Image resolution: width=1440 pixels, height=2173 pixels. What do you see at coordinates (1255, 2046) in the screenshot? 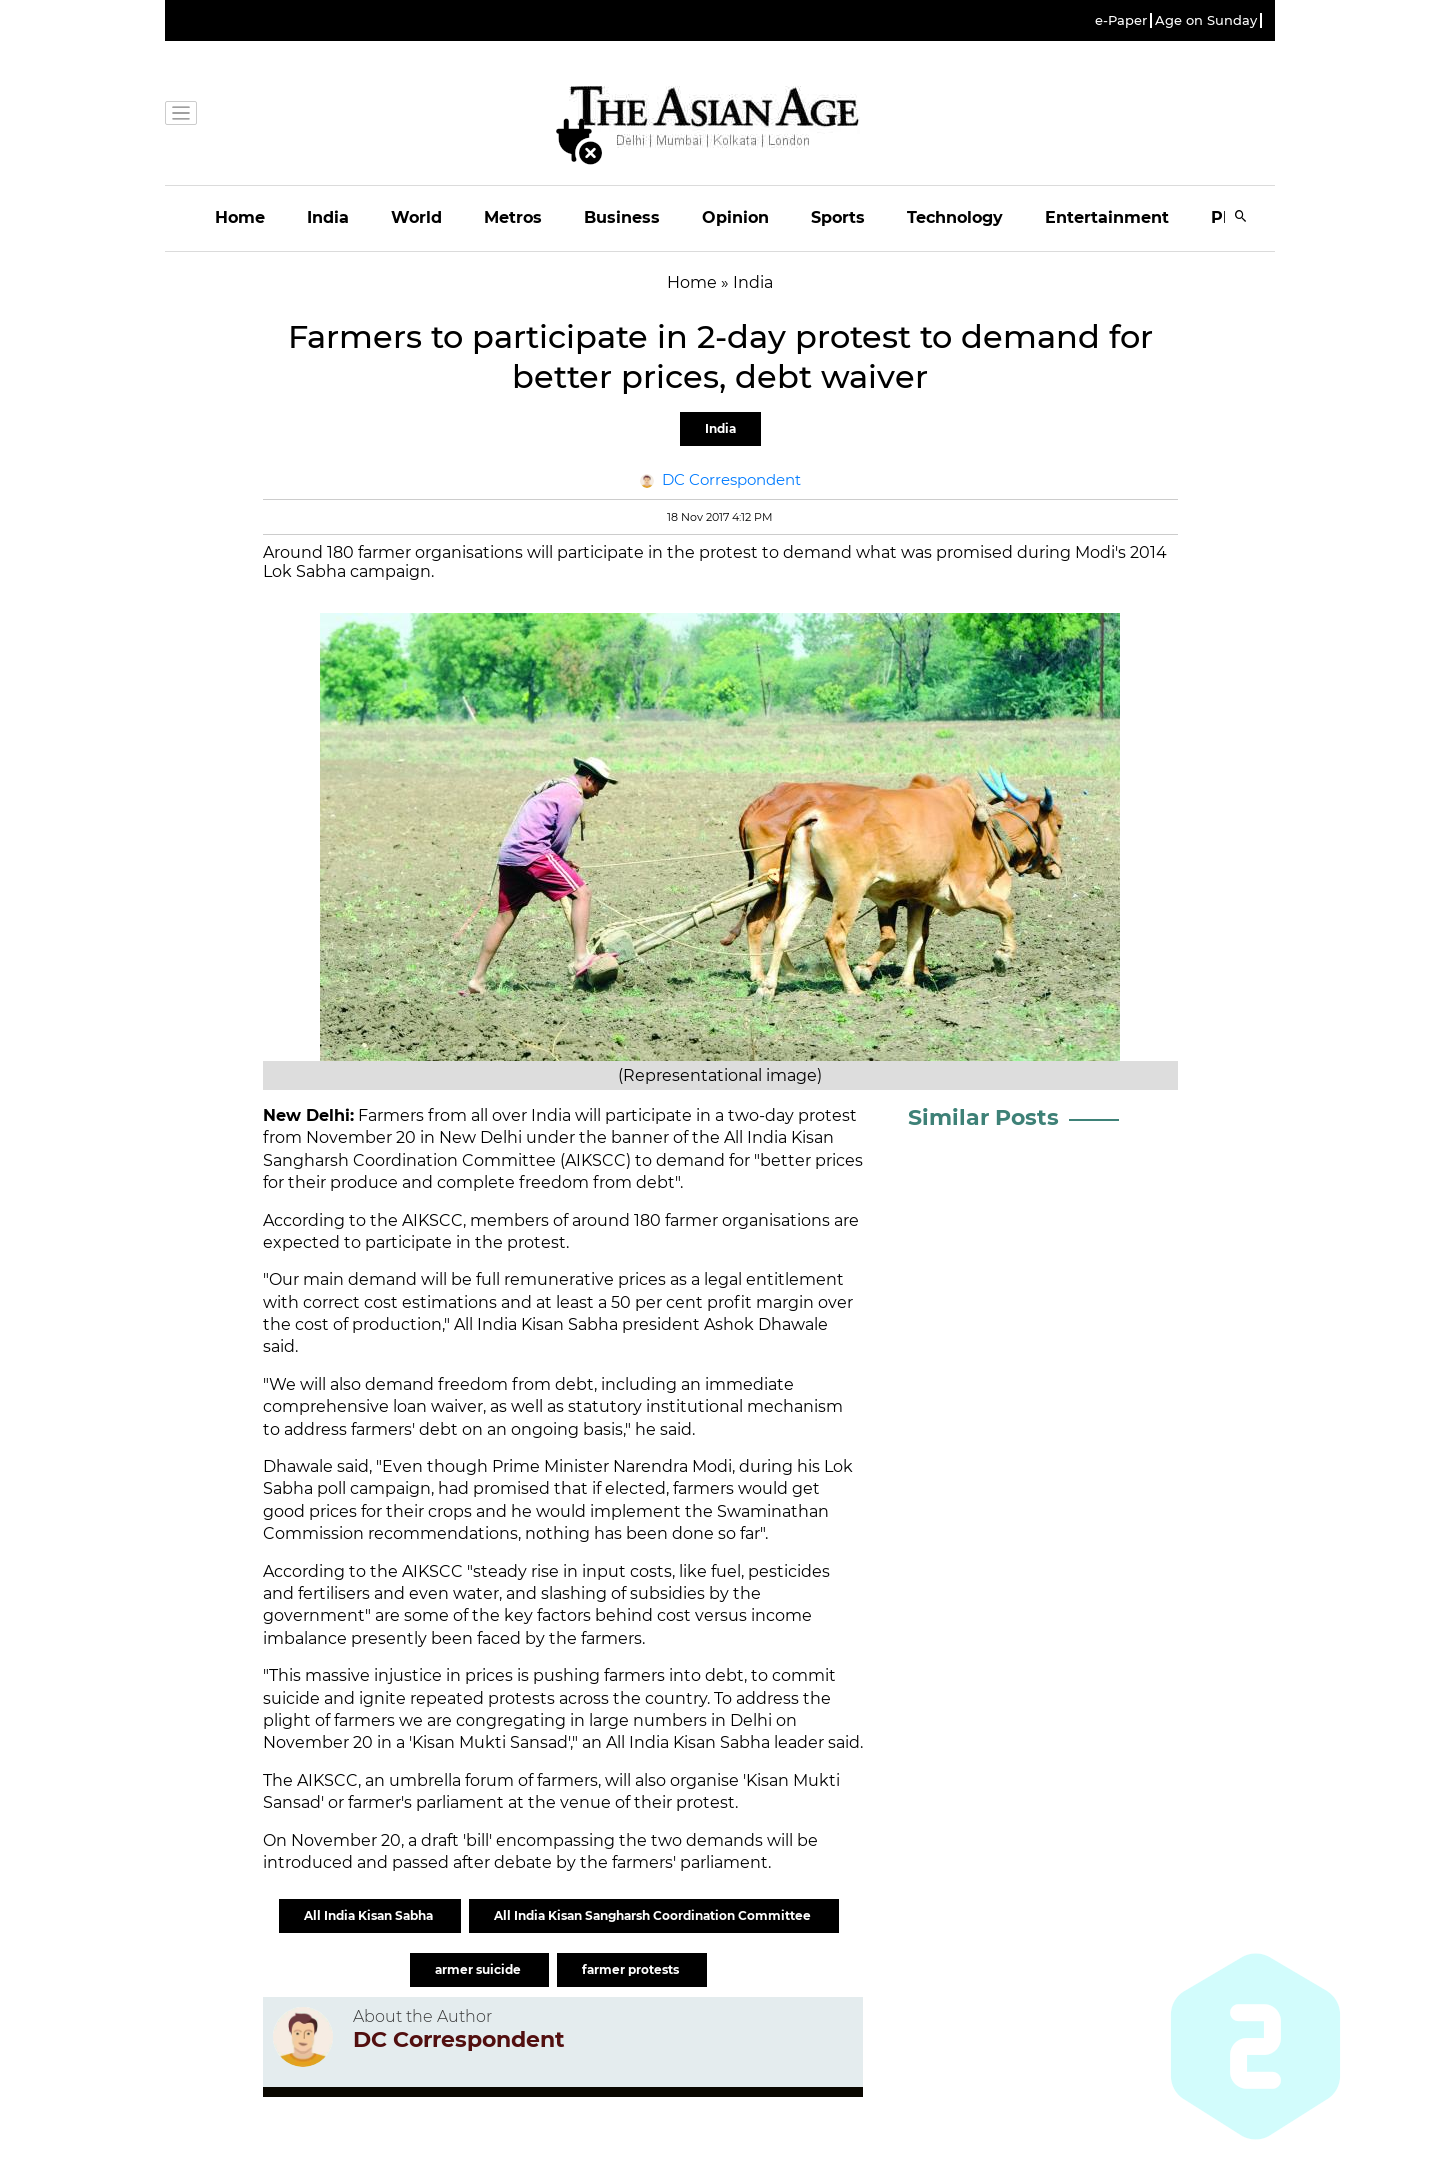
I see `step 2 in a multi-step process` at bounding box center [1255, 2046].